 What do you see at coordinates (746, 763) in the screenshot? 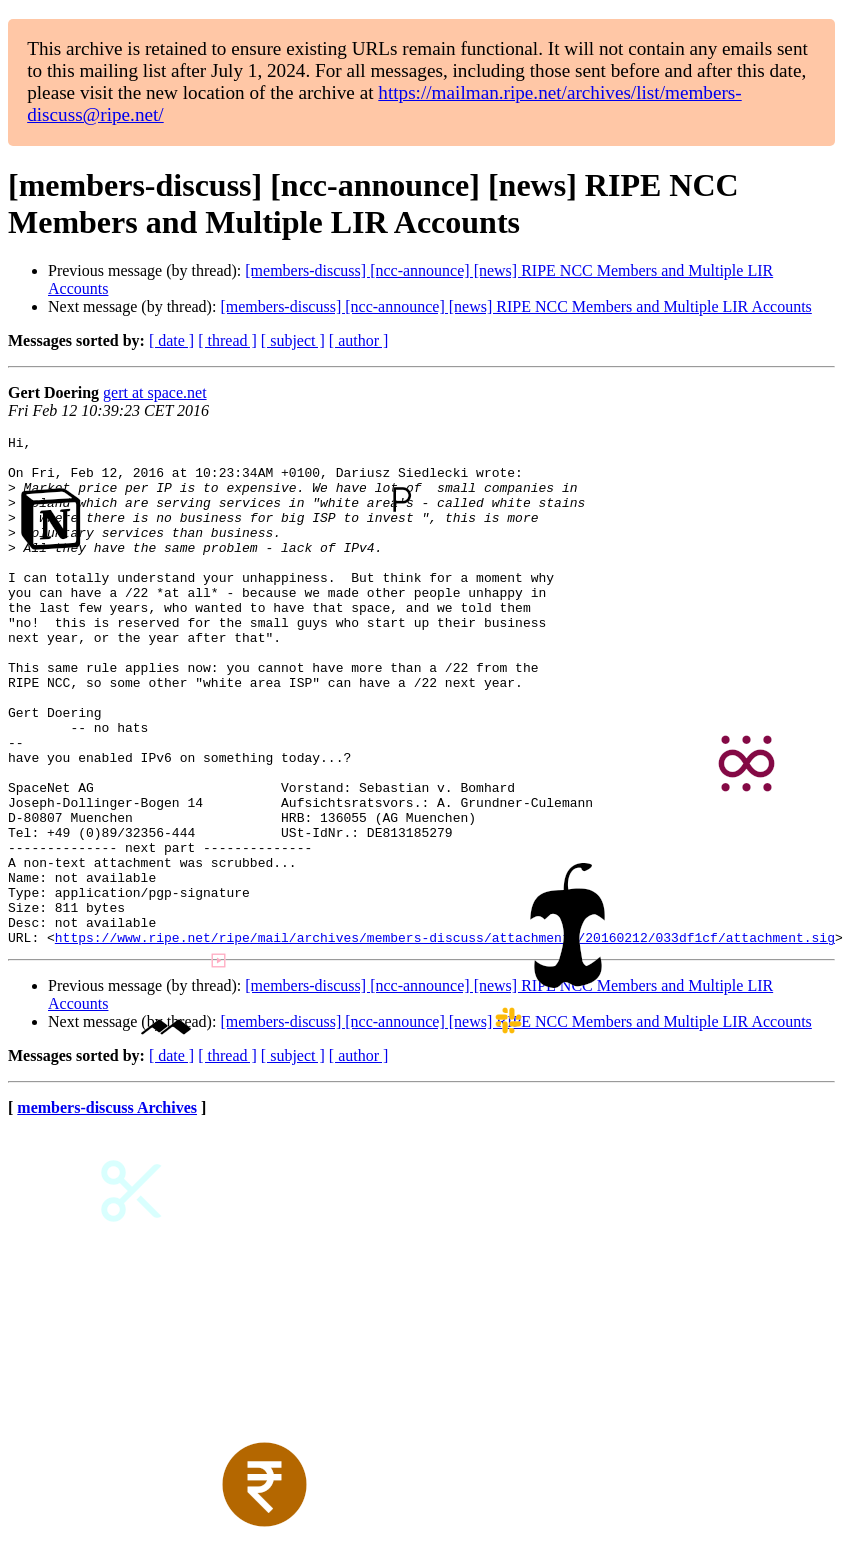
I see `indicates hazy weather conditions` at bounding box center [746, 763].